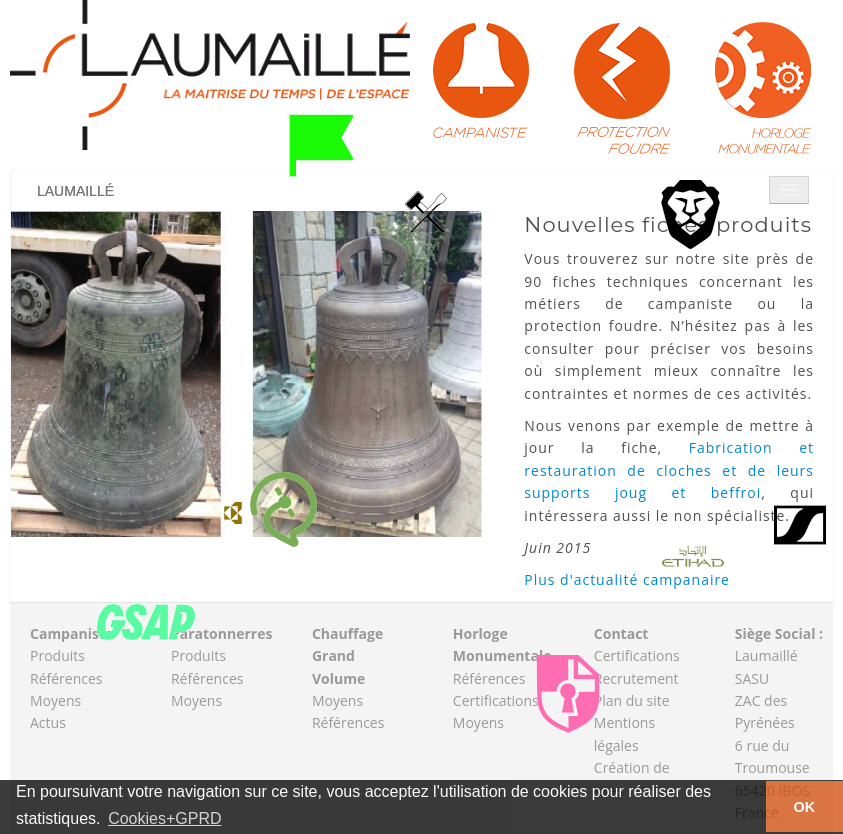 The width and height of the screenshot is (843, 834). What do you see at coordinates (146, 622) in the screenshot?
I see `GSAP (GreenSock Animation Platform) brand logo` at bounding box center [146, 622].